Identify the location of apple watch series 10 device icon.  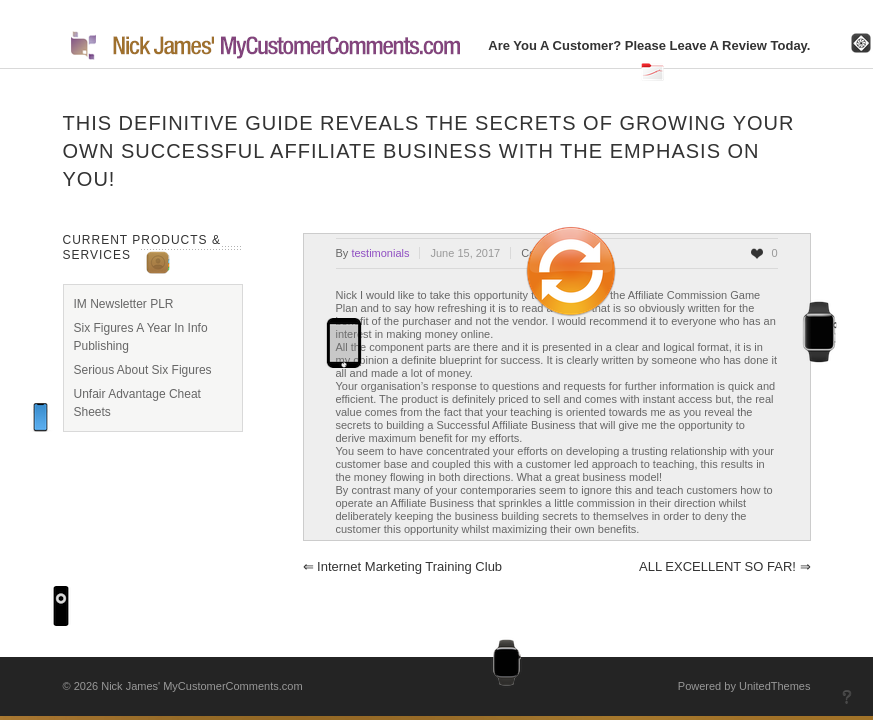
(506, 662).